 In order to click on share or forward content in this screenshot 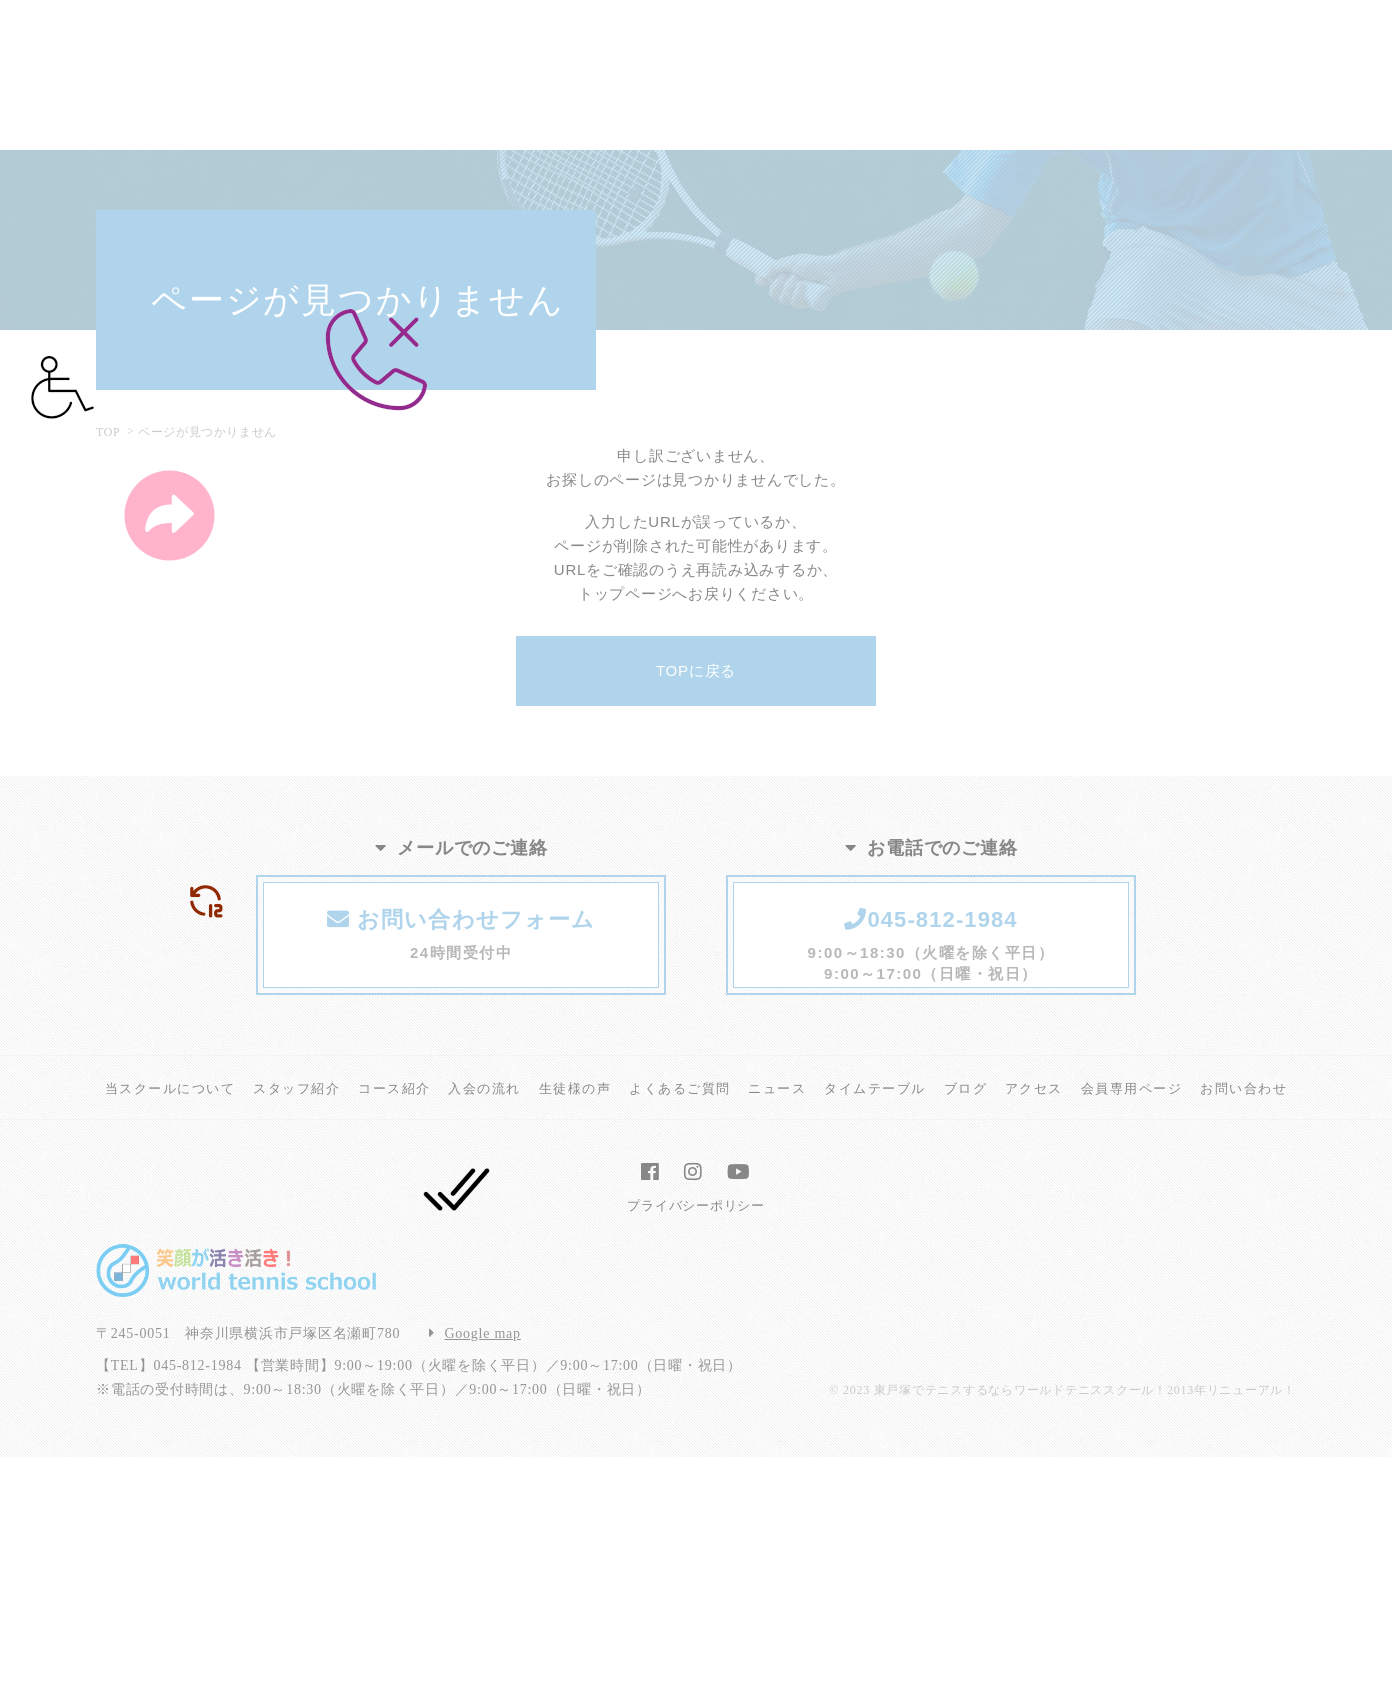, I will do `click(169, 515)`.